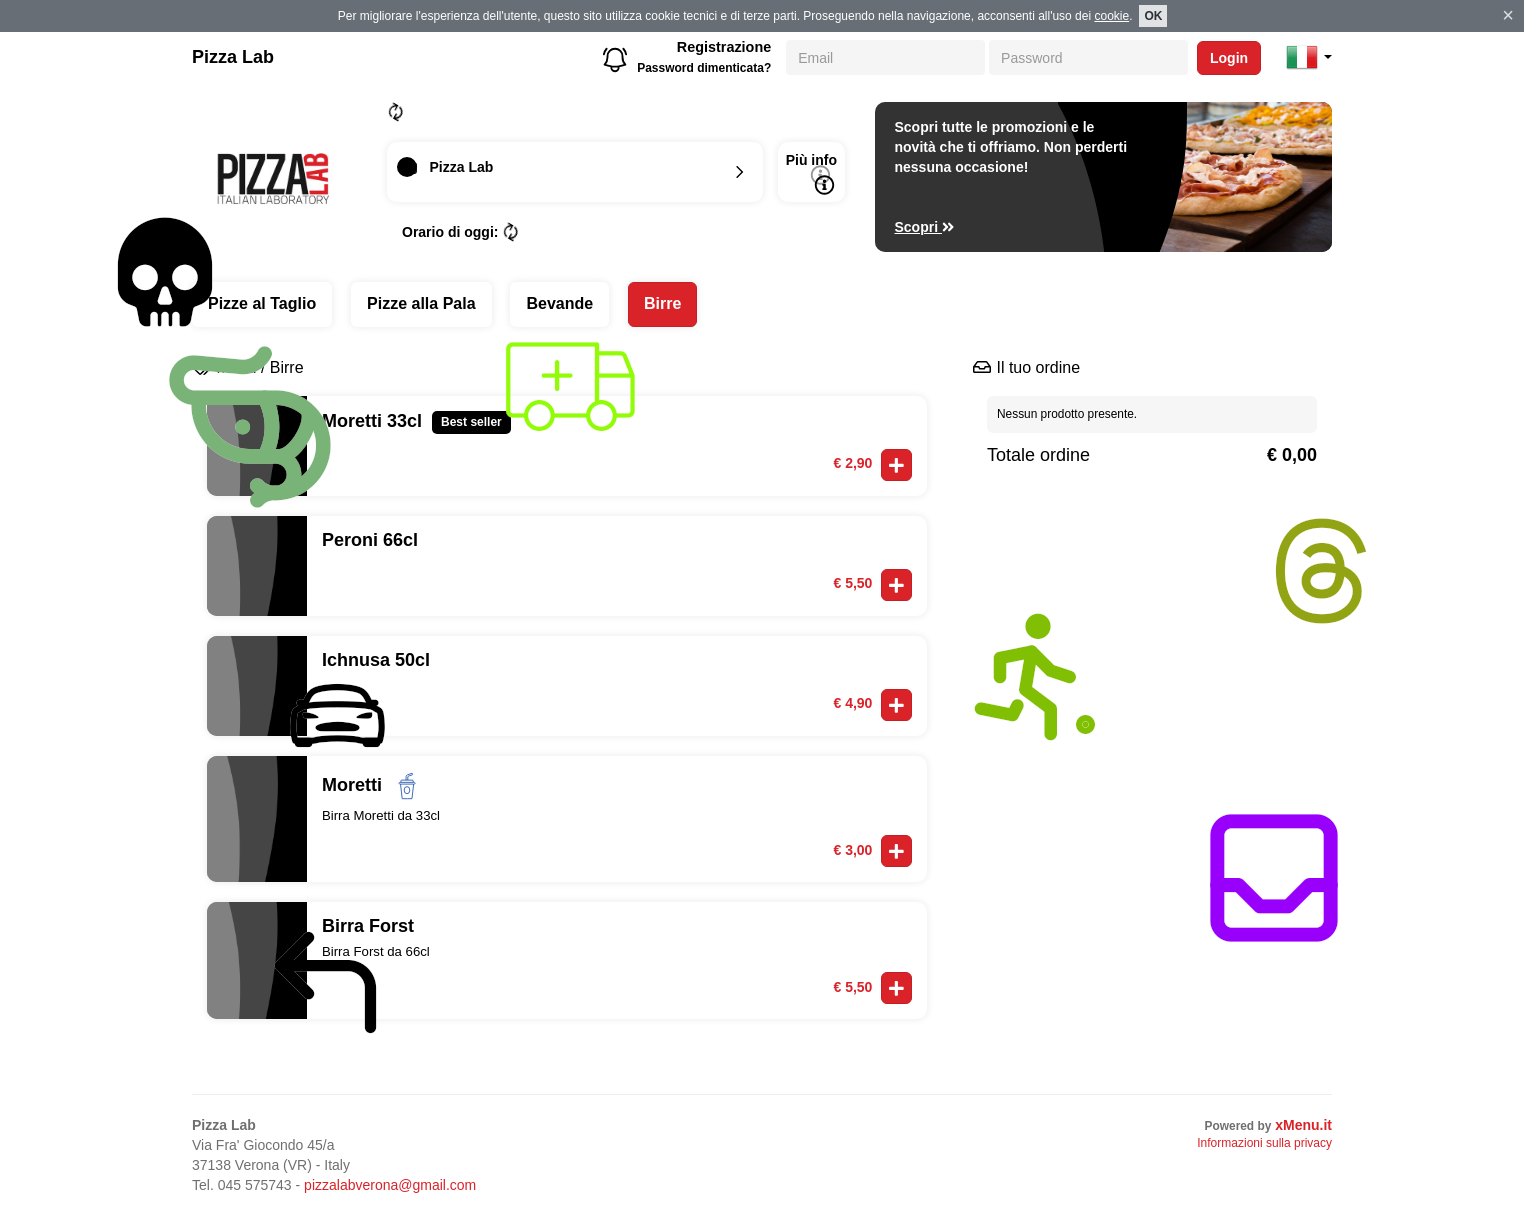  I want to click on indicates danger or hazardous content, so click(165, 272).